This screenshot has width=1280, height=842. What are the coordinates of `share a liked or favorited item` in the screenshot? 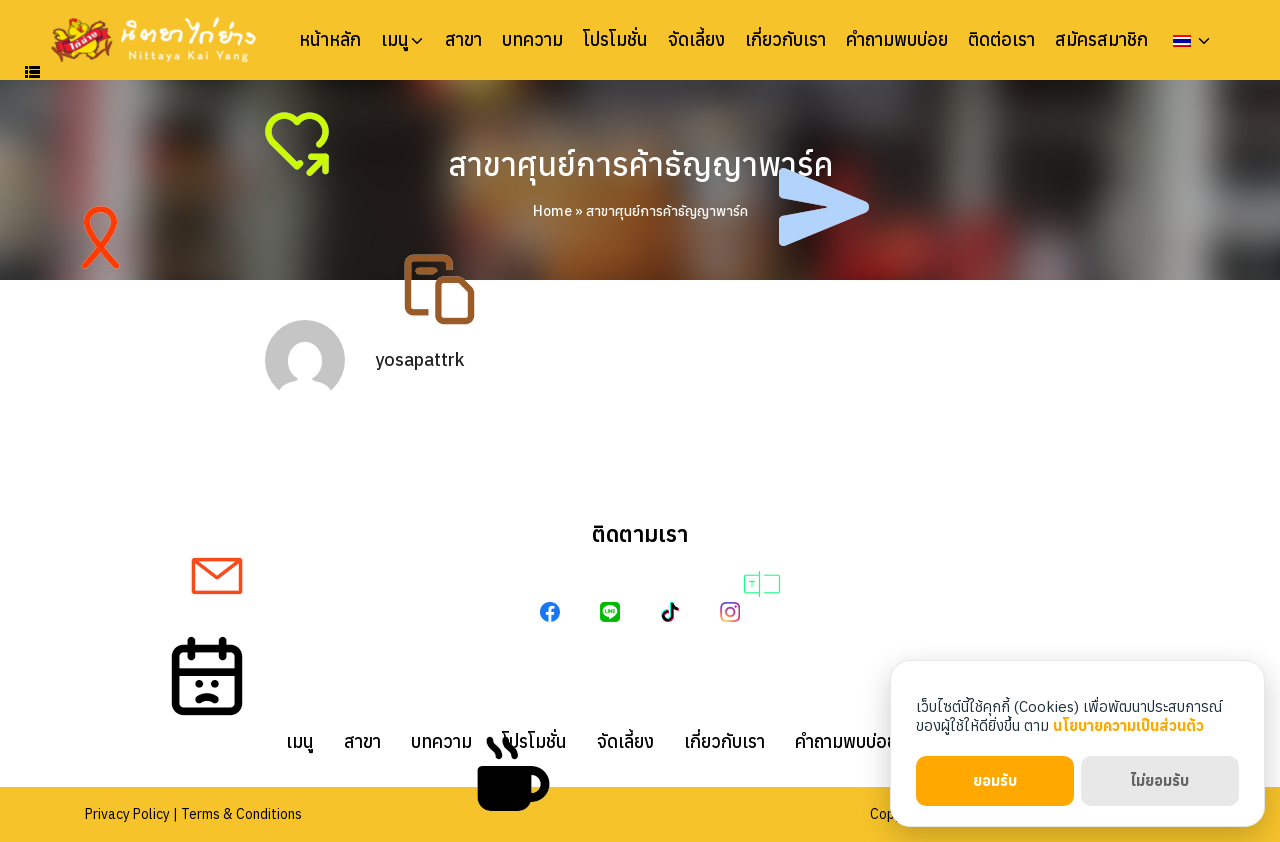 It's located at (297, 141).